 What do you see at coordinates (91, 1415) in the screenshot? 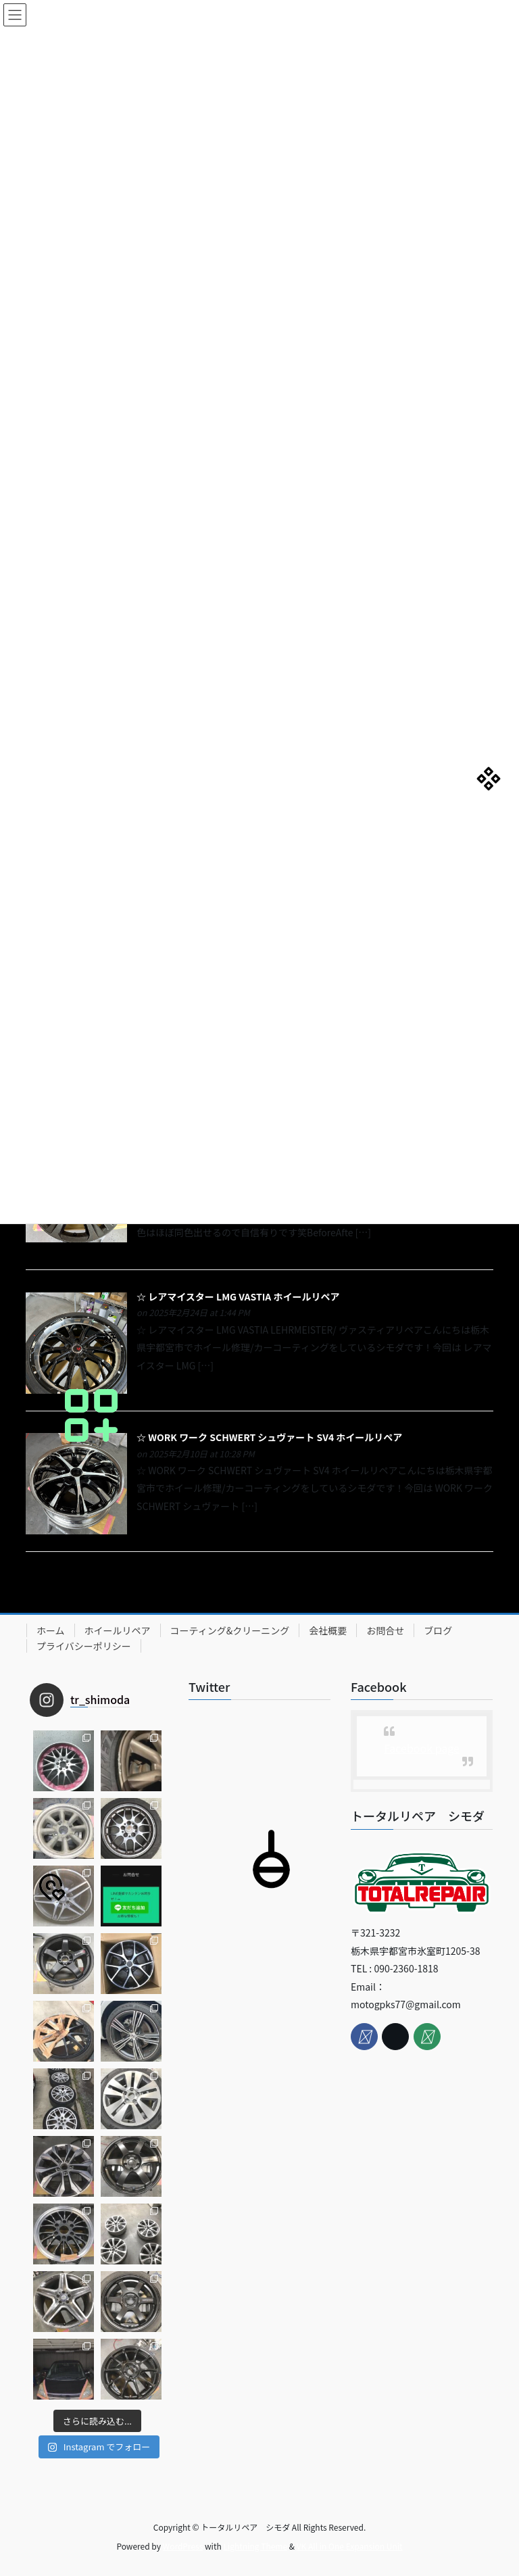
I see `add a new widget to the grid layout` at bounding box center [91, 1415].